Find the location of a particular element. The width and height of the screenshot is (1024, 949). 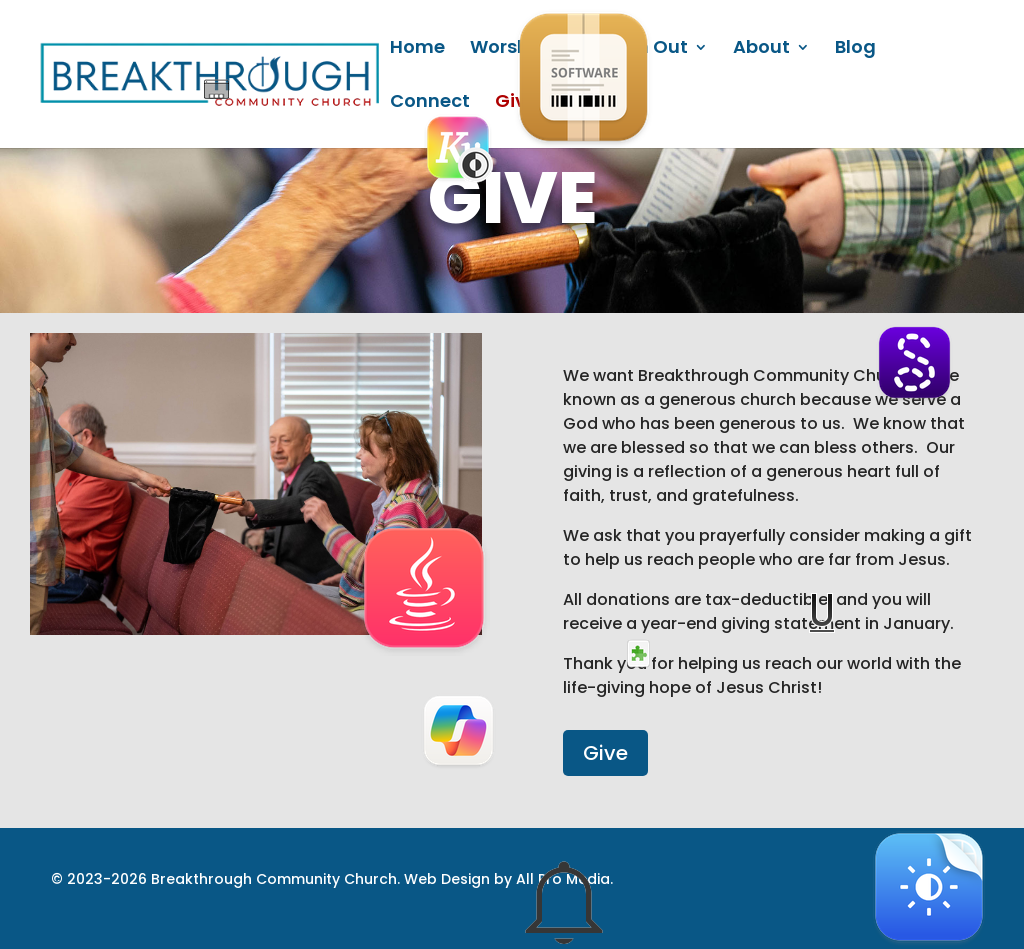

an add-on or plugin file type is located at coordinates (638, 653).